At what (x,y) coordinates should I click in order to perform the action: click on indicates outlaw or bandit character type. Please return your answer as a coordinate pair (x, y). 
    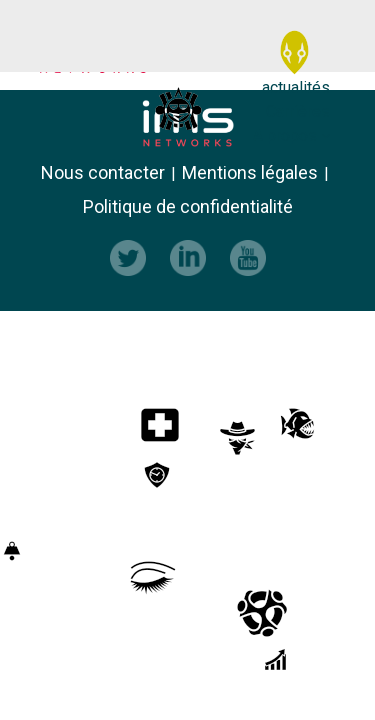
    Looking at the image, I should click on (237, 437).